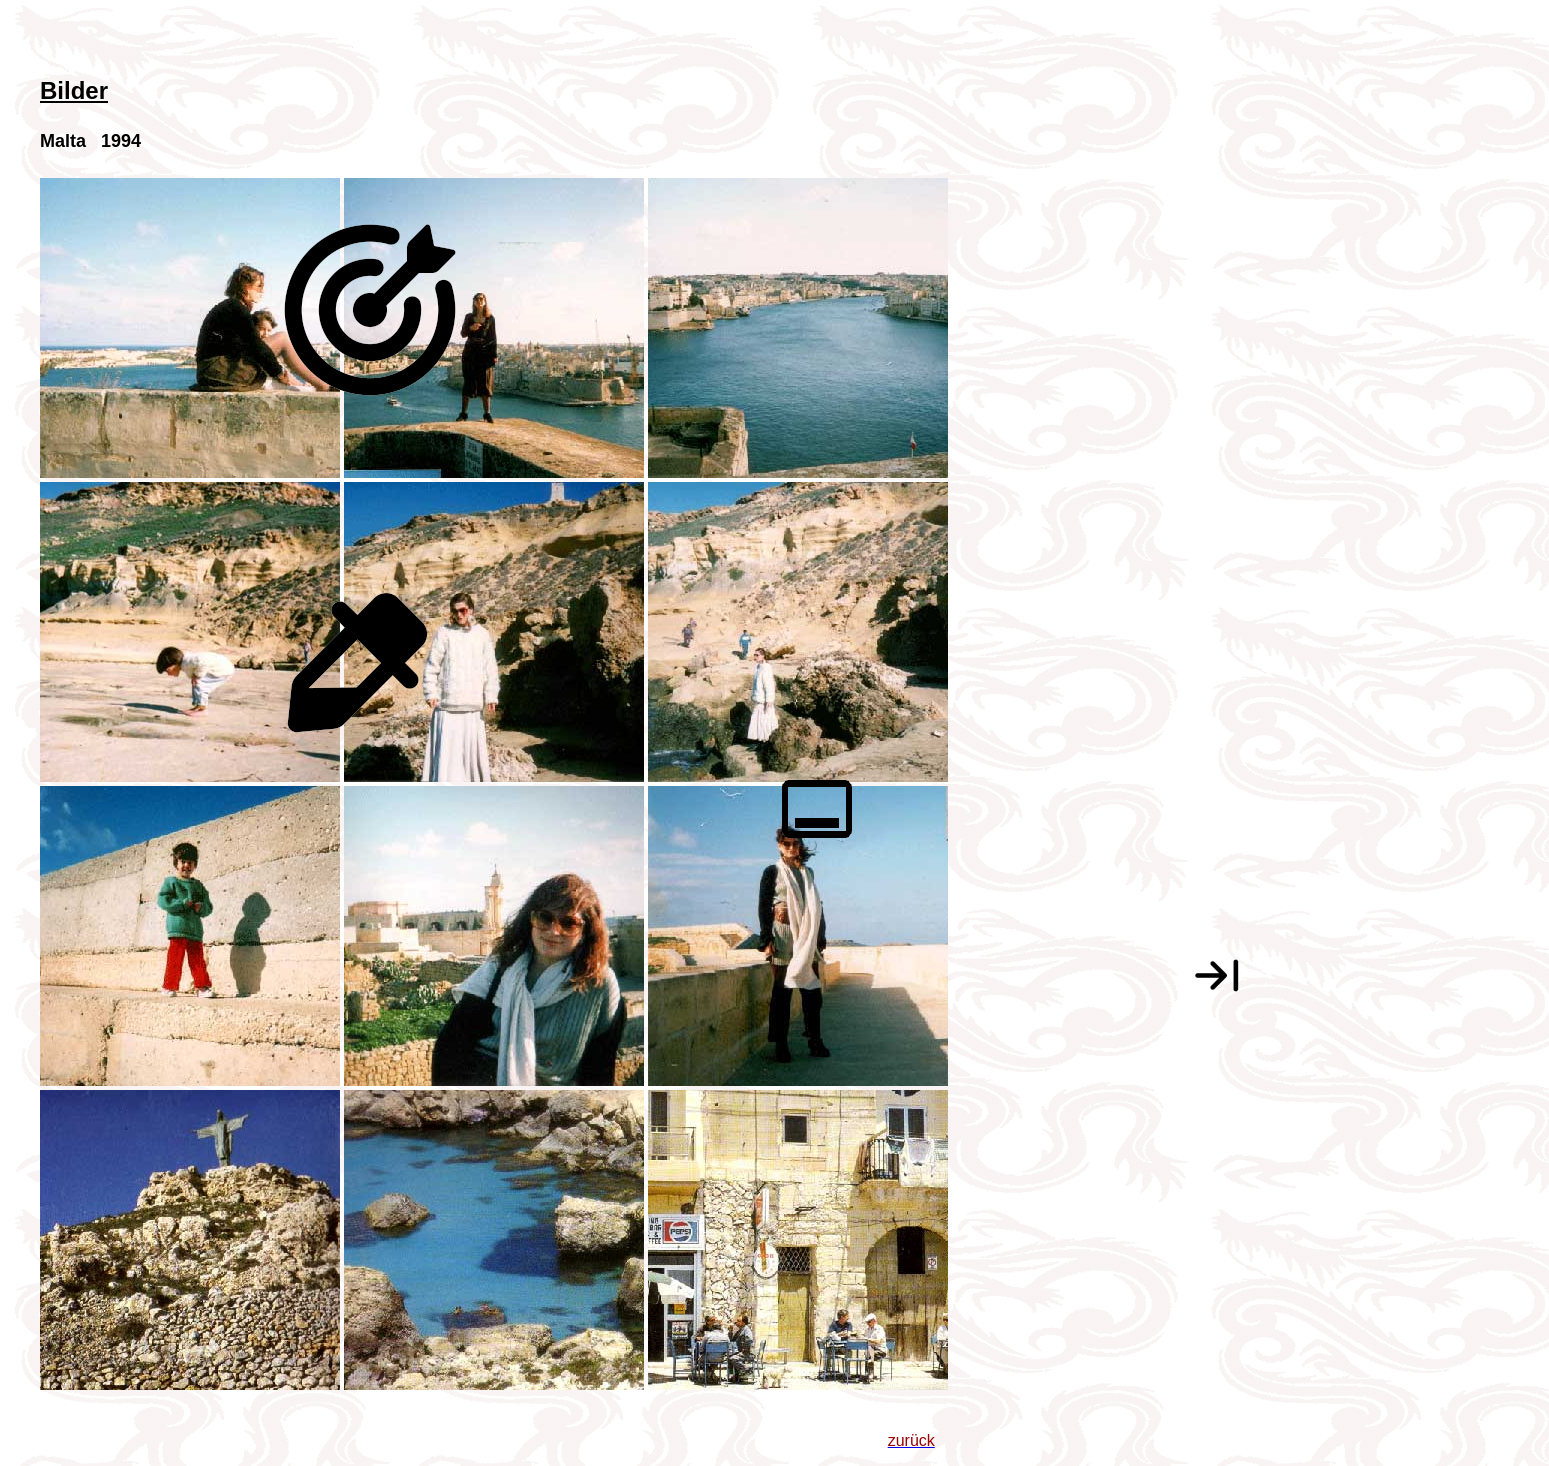 The image size is (1549, 1466). What do you see at coordinates (817, 809) in the screenshot?
I see `view video player controls or bottom action bar` at bounding box center [817, 809].